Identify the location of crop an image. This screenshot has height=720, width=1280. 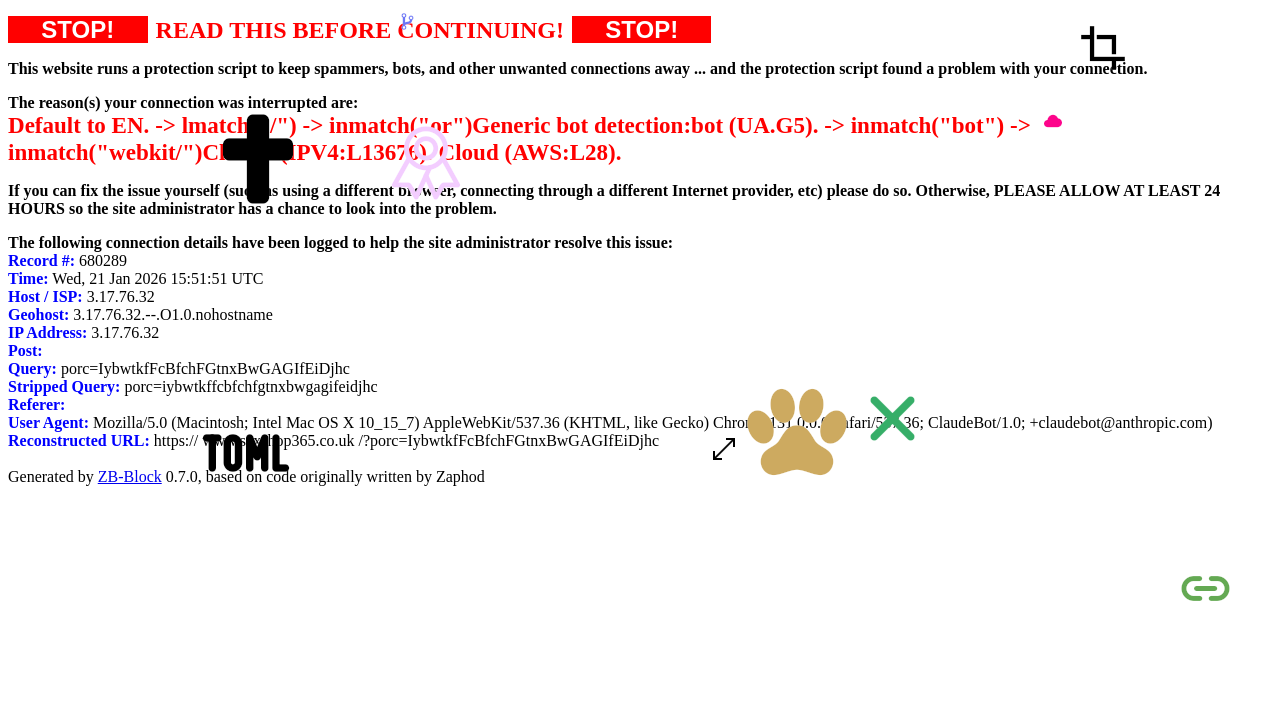
(1103, 48).